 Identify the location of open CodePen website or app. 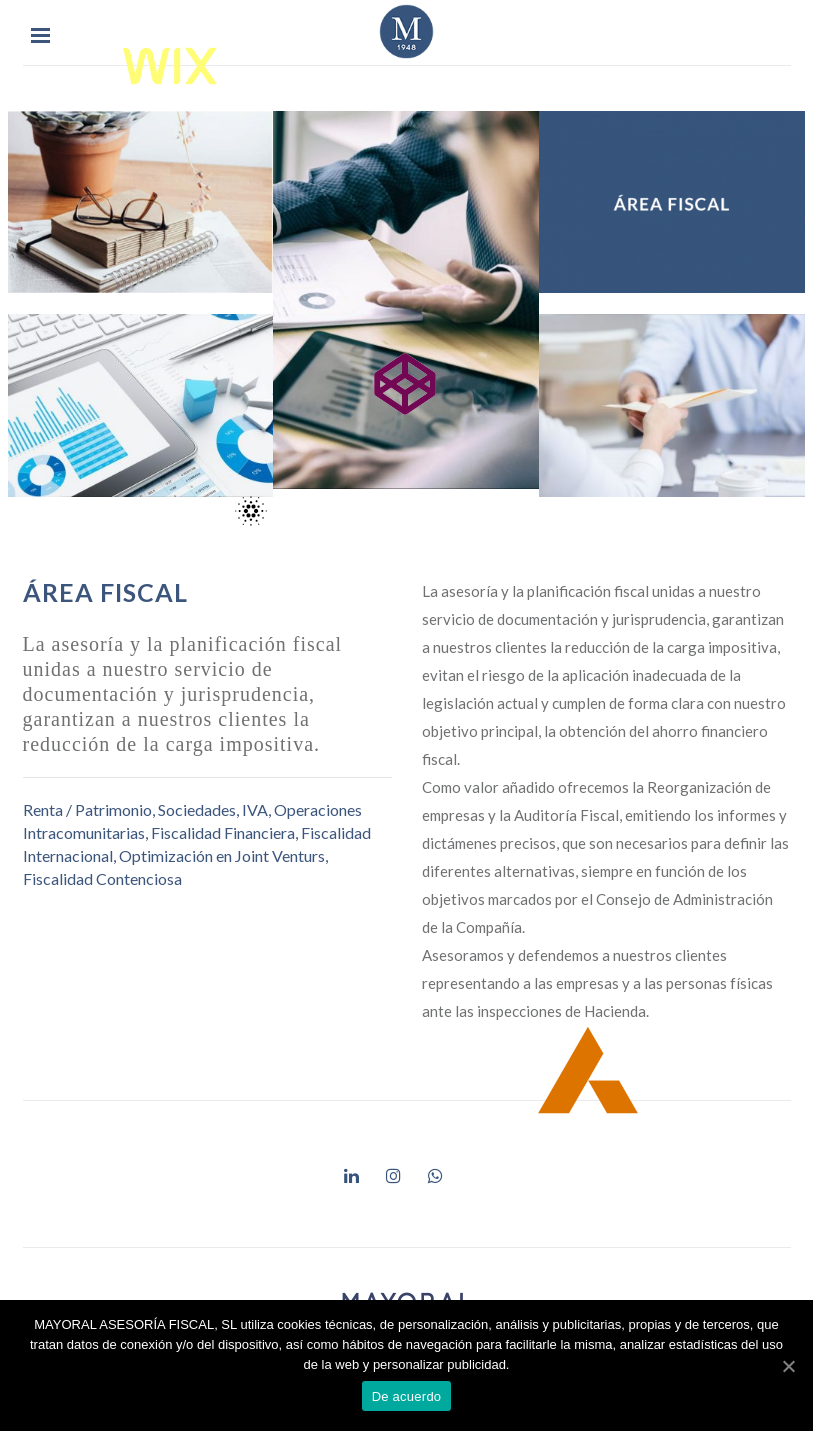
(405, 384).